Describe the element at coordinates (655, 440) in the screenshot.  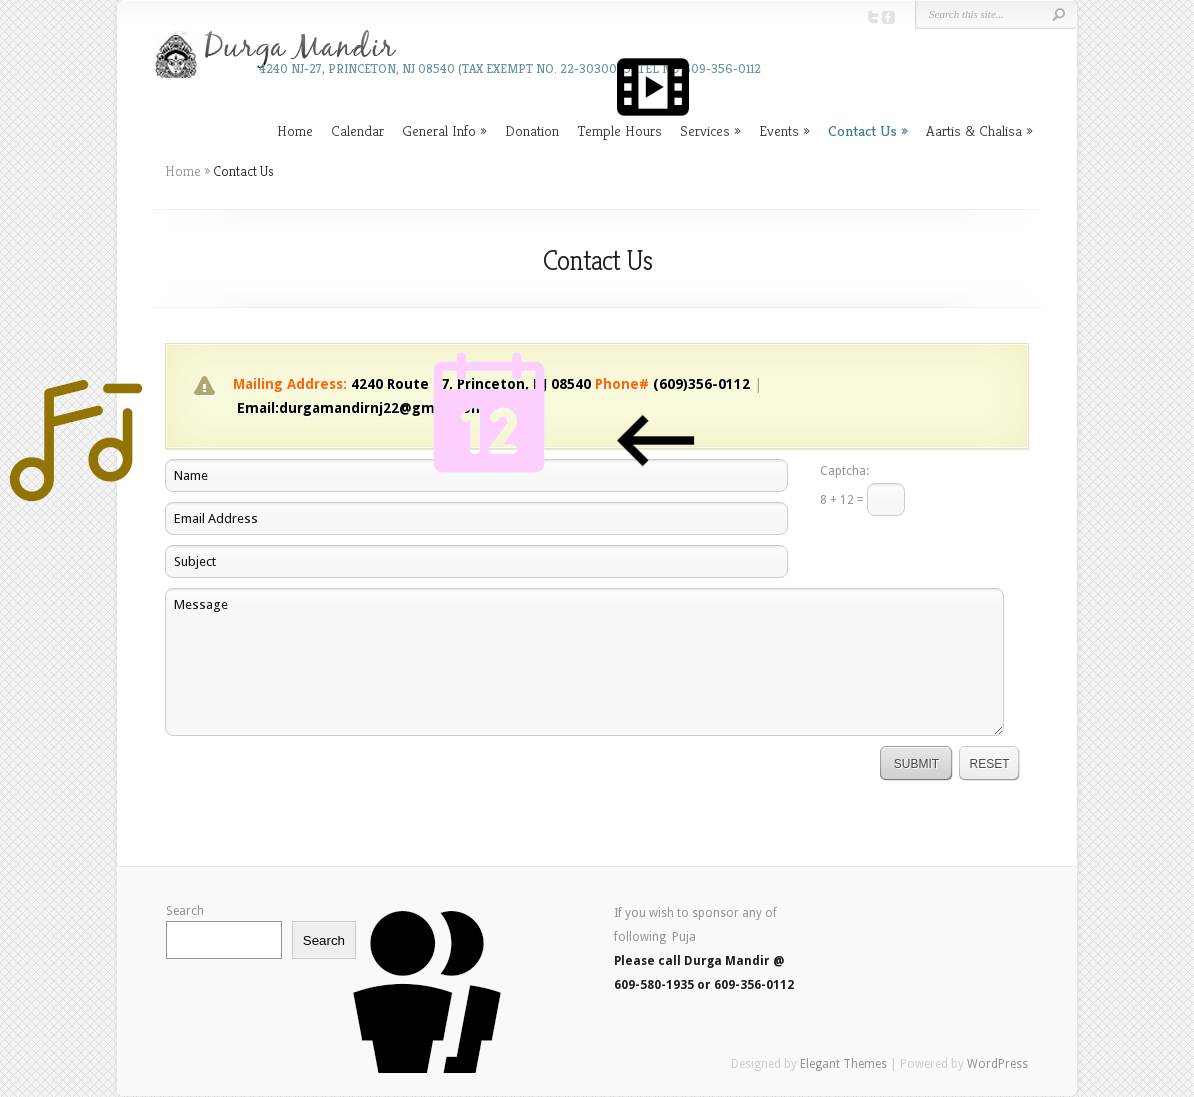
I see `go back to the previous screen` at that location.